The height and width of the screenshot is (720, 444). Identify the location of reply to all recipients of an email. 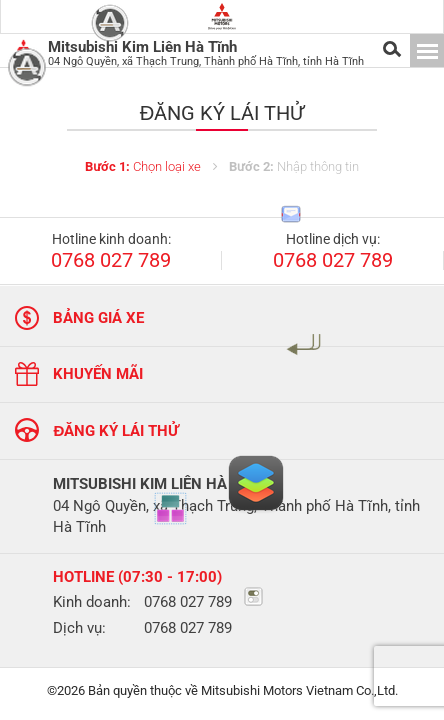
(303, 342).